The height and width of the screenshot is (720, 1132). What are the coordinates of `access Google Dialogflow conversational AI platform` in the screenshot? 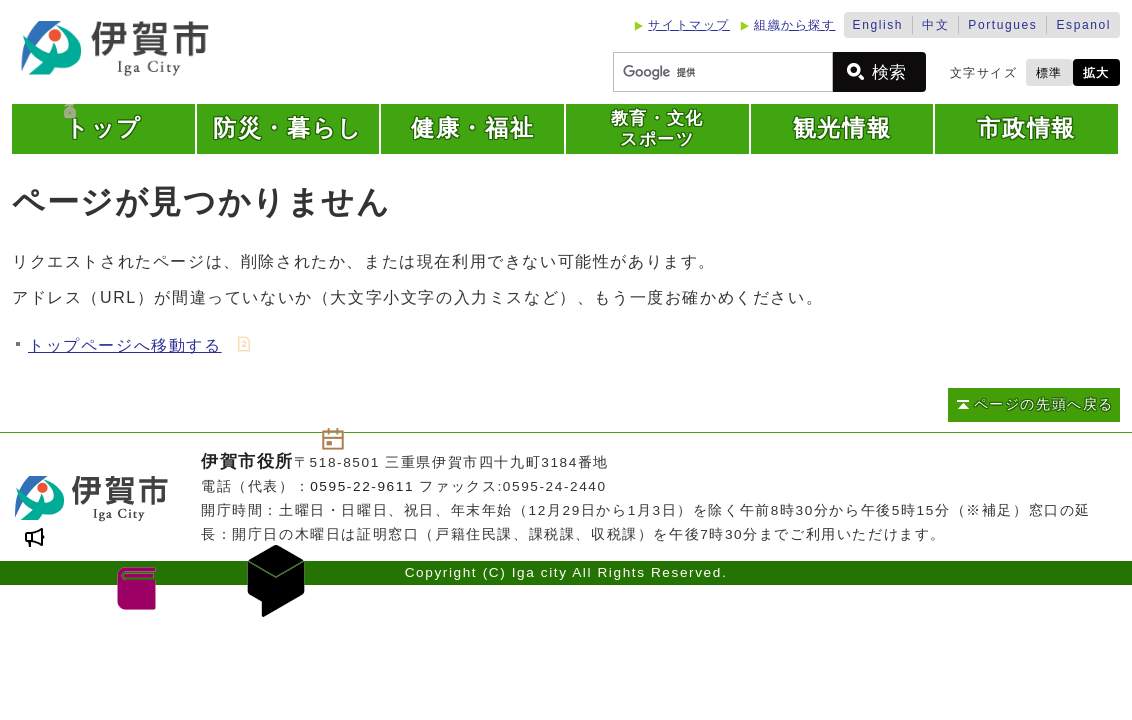 It's located at (276, 581).